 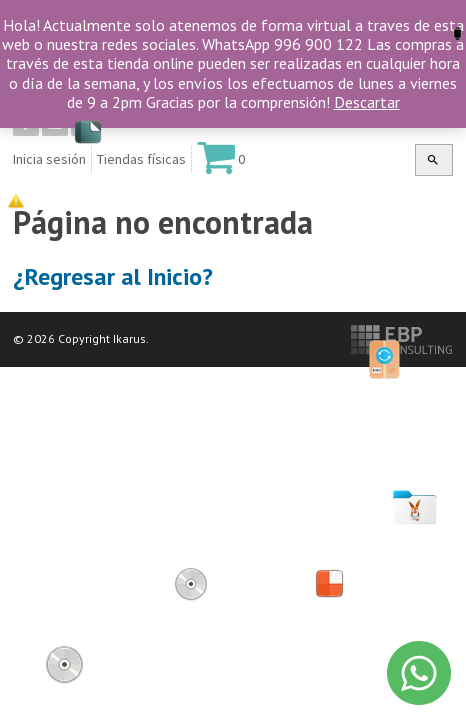 What do you see at coordinates (16, 201) in the screenshot?
I see `open diagnostics reporter to view system issues` at bounding box center [16, 201].